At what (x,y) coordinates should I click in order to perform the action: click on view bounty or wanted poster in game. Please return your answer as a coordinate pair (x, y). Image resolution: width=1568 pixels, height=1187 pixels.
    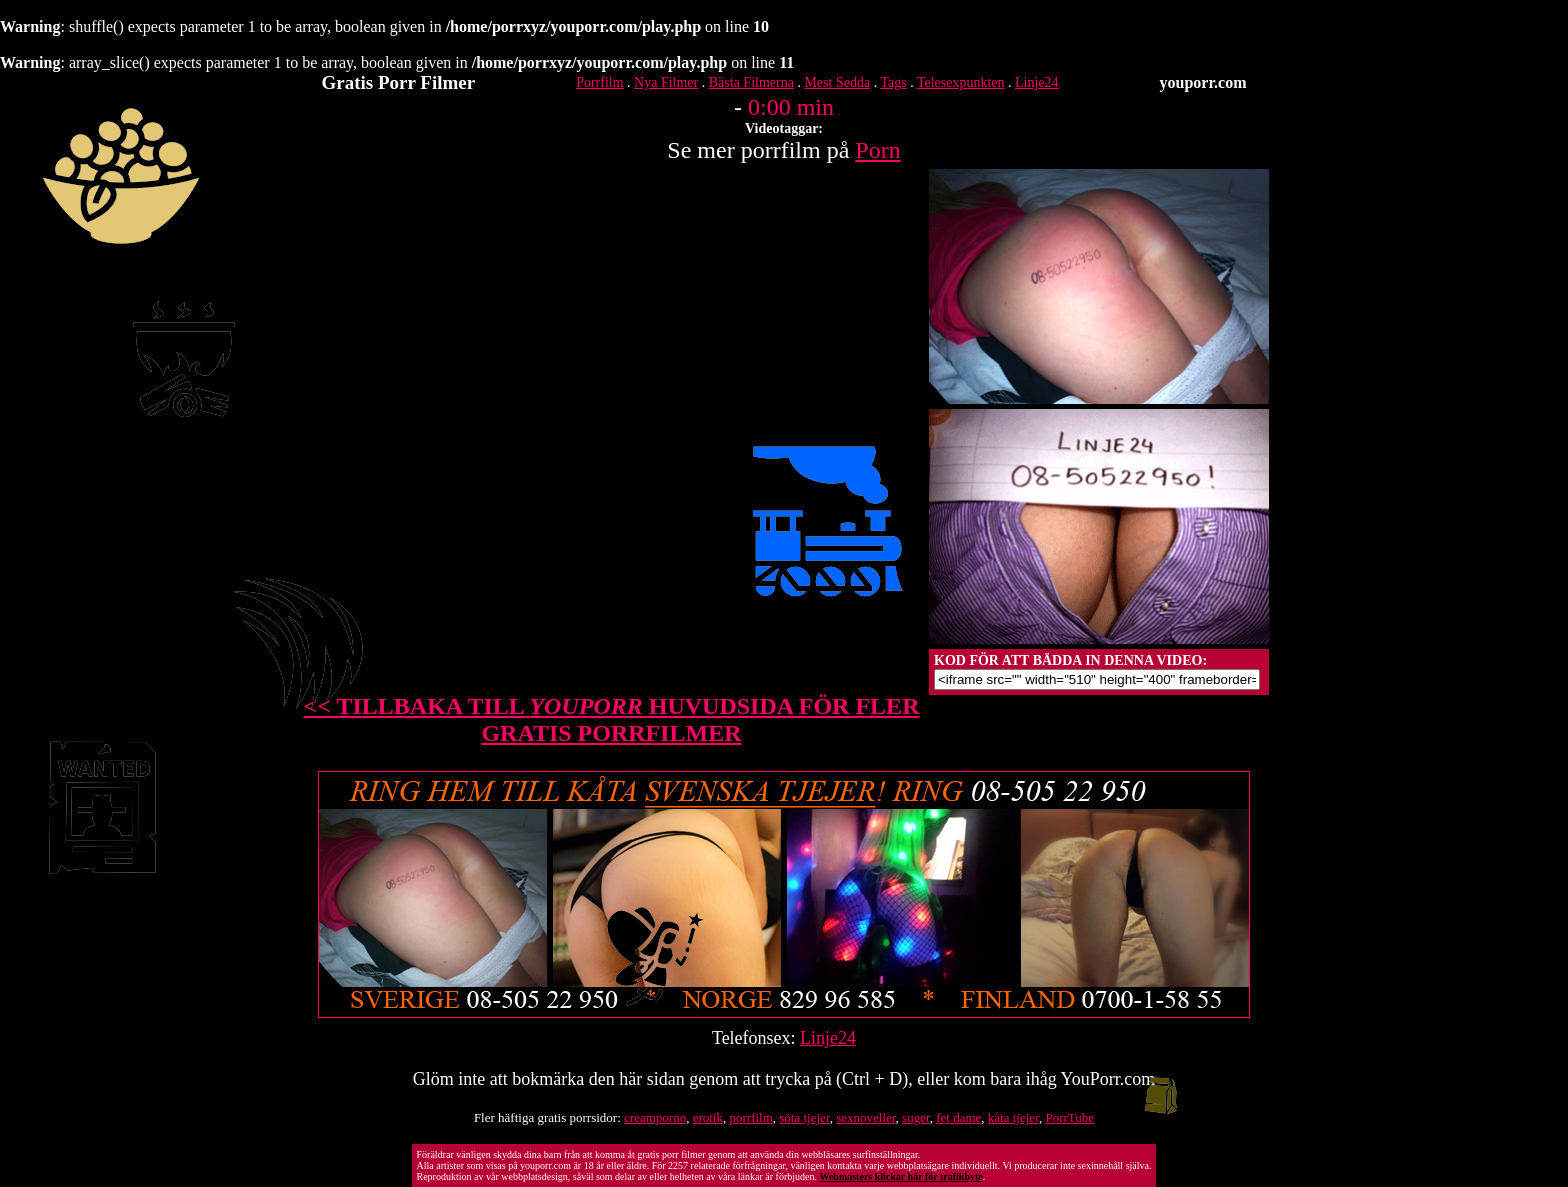
    Looking at the image, I should click on (102, 807).